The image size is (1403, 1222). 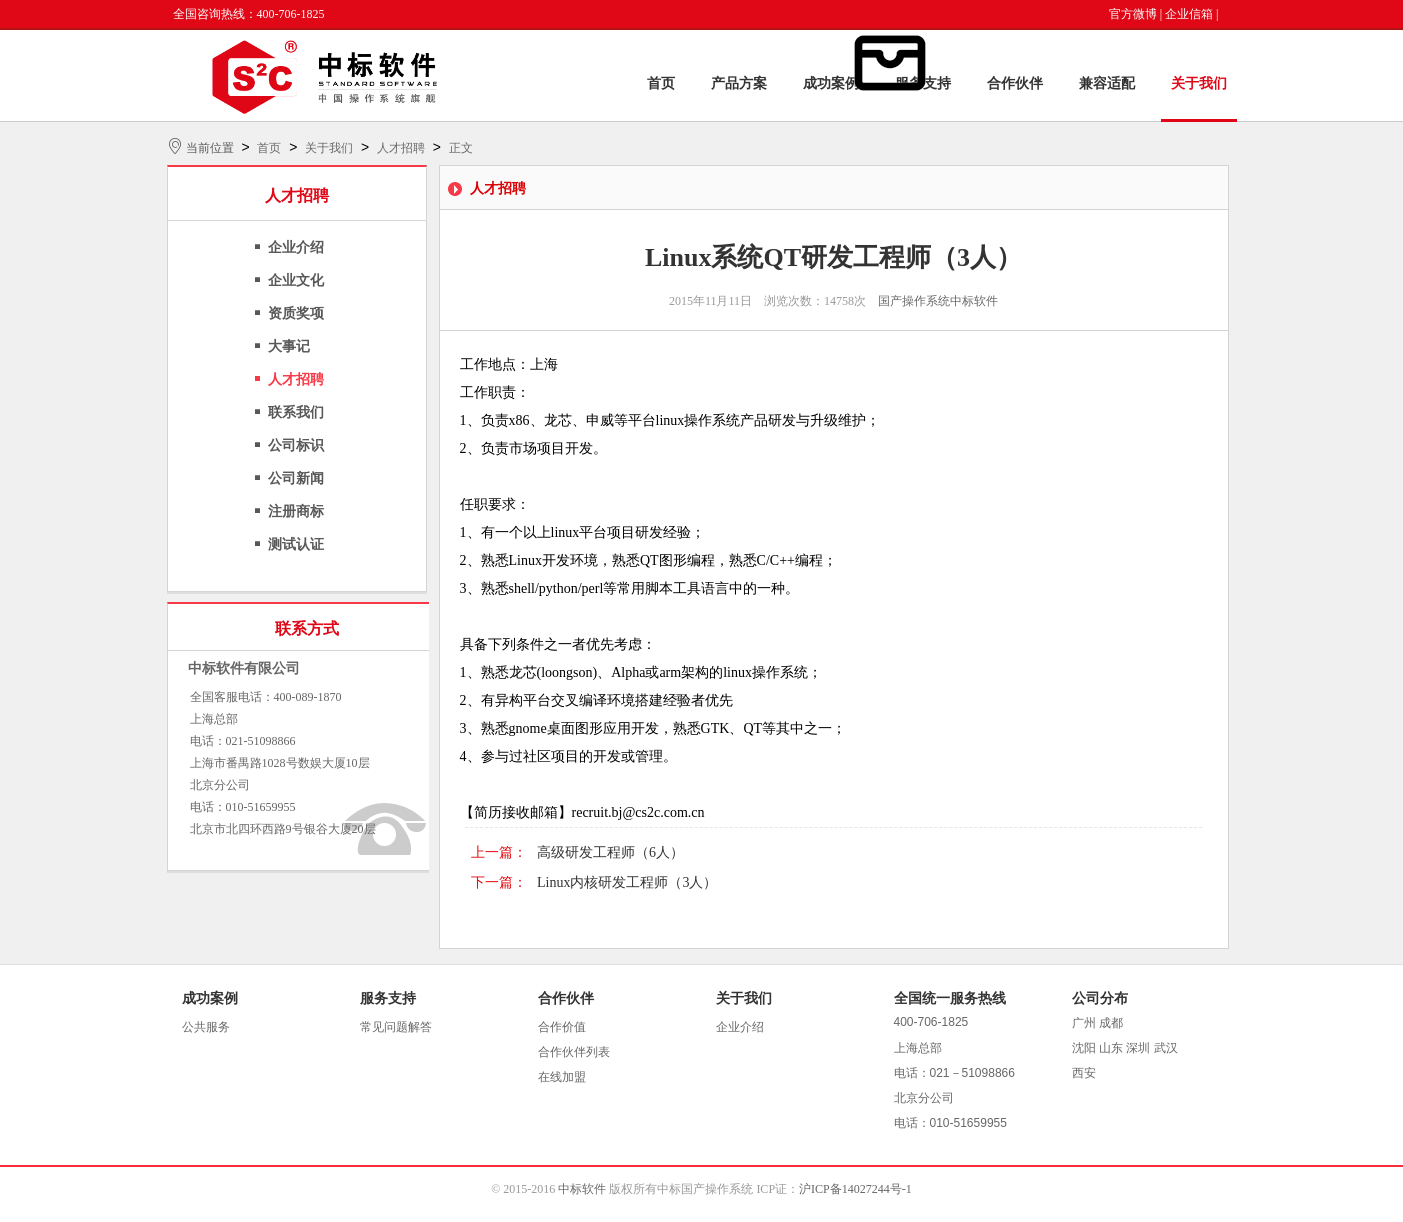 What do you see at coordinates (890, 63) in the screenshot?
I see `access your wallet or saved payment methods` at bounding box center [890, 63].